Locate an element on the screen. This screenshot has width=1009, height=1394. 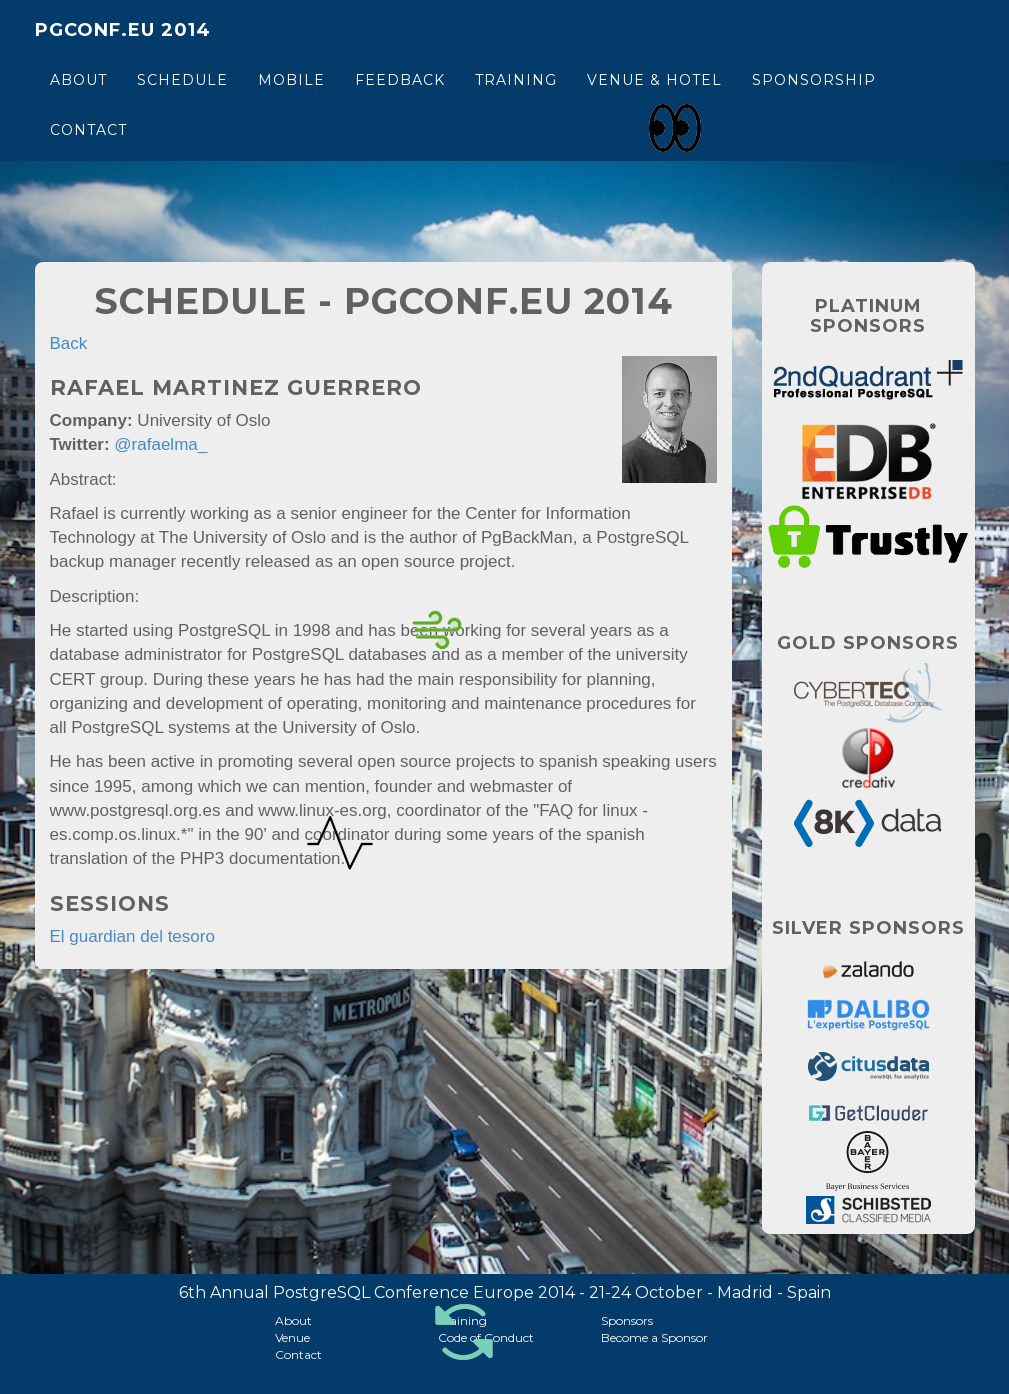
view health or heart rate monitoring is located at coordinates (340, 844).